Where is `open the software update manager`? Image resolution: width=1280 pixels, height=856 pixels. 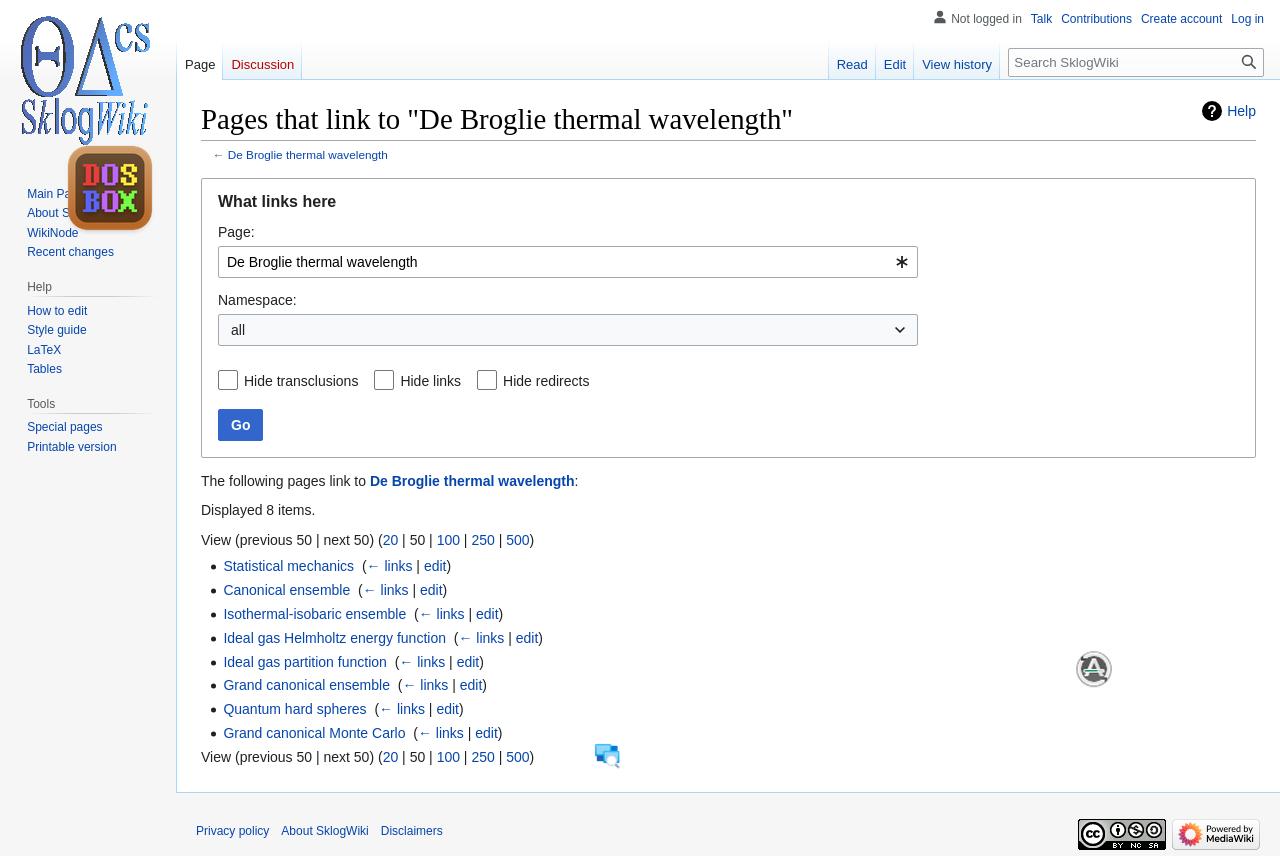 open the software update manager is located at coordinates (1094, 669).